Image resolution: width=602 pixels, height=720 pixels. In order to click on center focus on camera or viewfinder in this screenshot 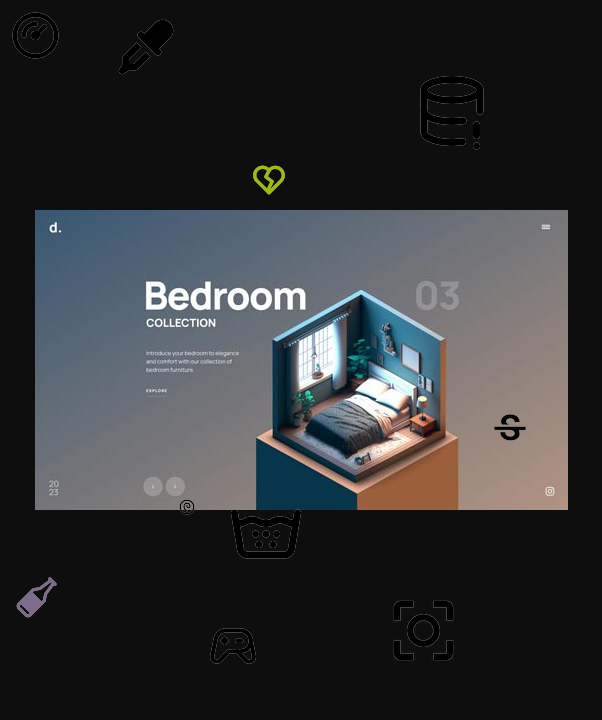, I will do `click(423, 630)`.